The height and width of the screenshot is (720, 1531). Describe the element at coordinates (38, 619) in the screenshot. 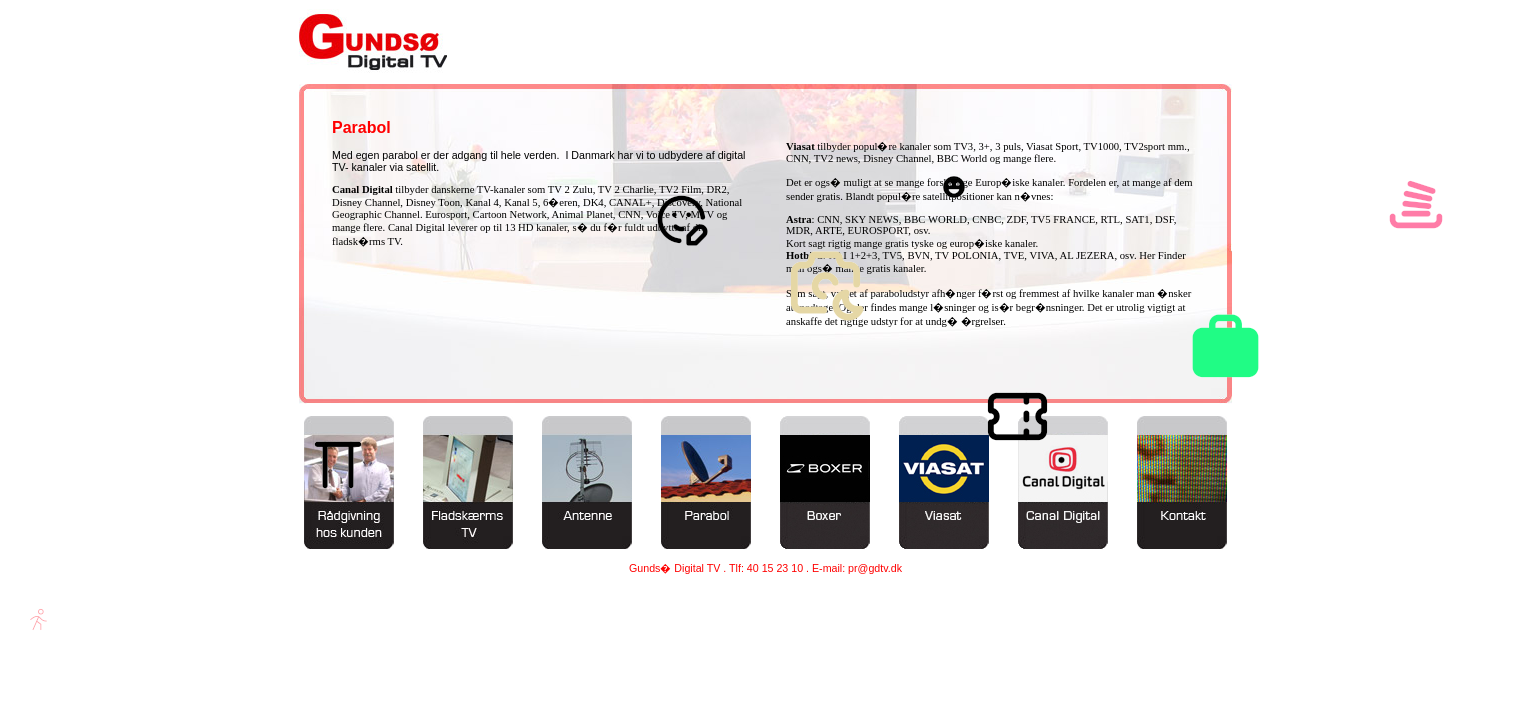

I see `indicates walking directions or pedestrian route` at that location.